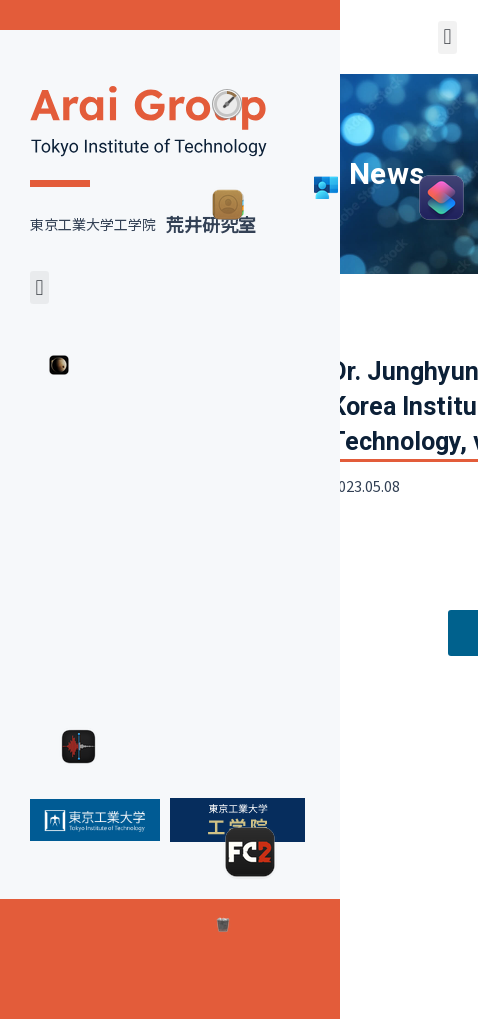 The width and height of the screenshot is (478, 1019). What do you see at coordinates (59, 365) in the screenshot?
I see `launch OpenRA Dune 2000 game` at bounding box center [59, 365].